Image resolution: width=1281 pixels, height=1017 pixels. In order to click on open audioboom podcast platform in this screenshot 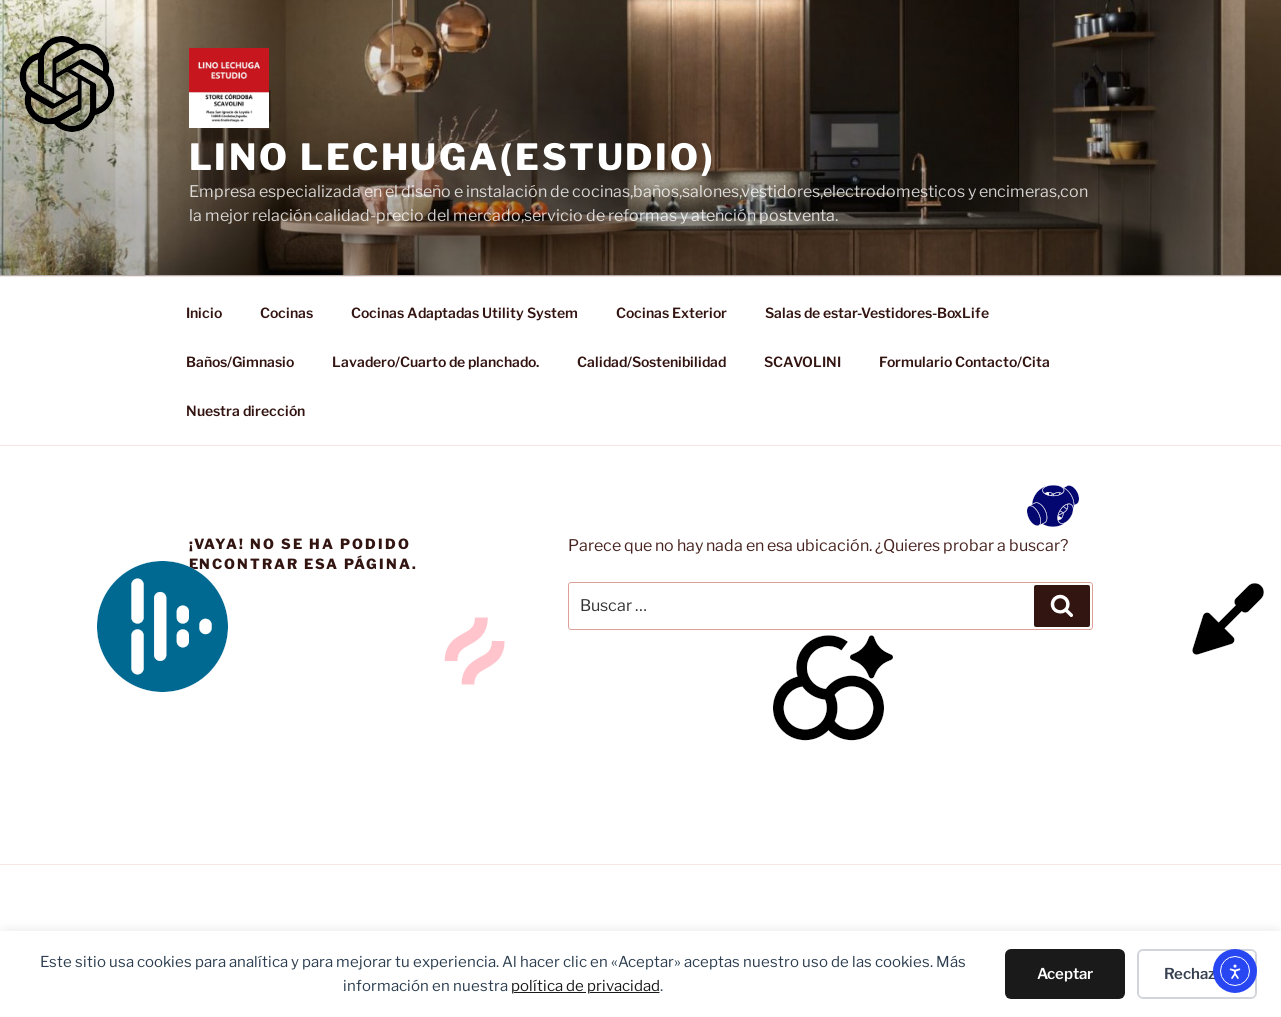, I will do `click(162, 626)`.